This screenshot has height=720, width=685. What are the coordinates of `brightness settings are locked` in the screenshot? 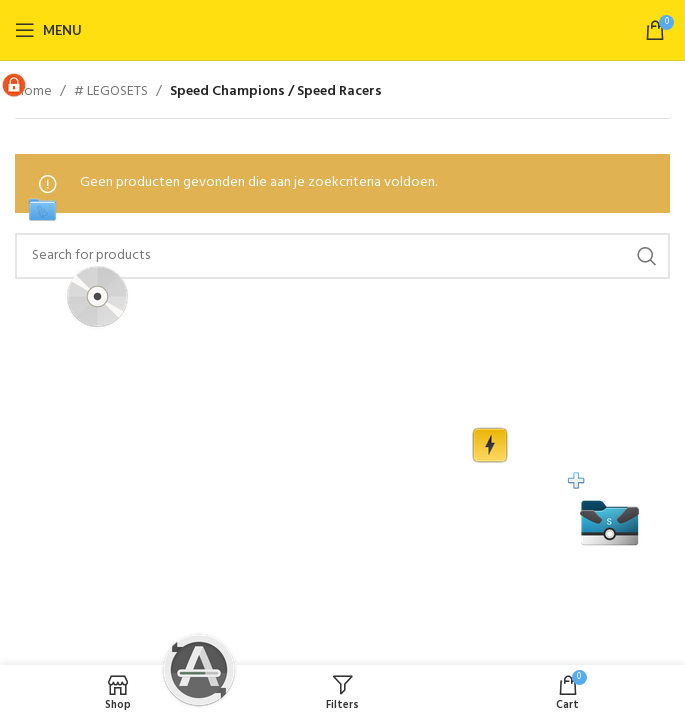 It's located at (14, 85).